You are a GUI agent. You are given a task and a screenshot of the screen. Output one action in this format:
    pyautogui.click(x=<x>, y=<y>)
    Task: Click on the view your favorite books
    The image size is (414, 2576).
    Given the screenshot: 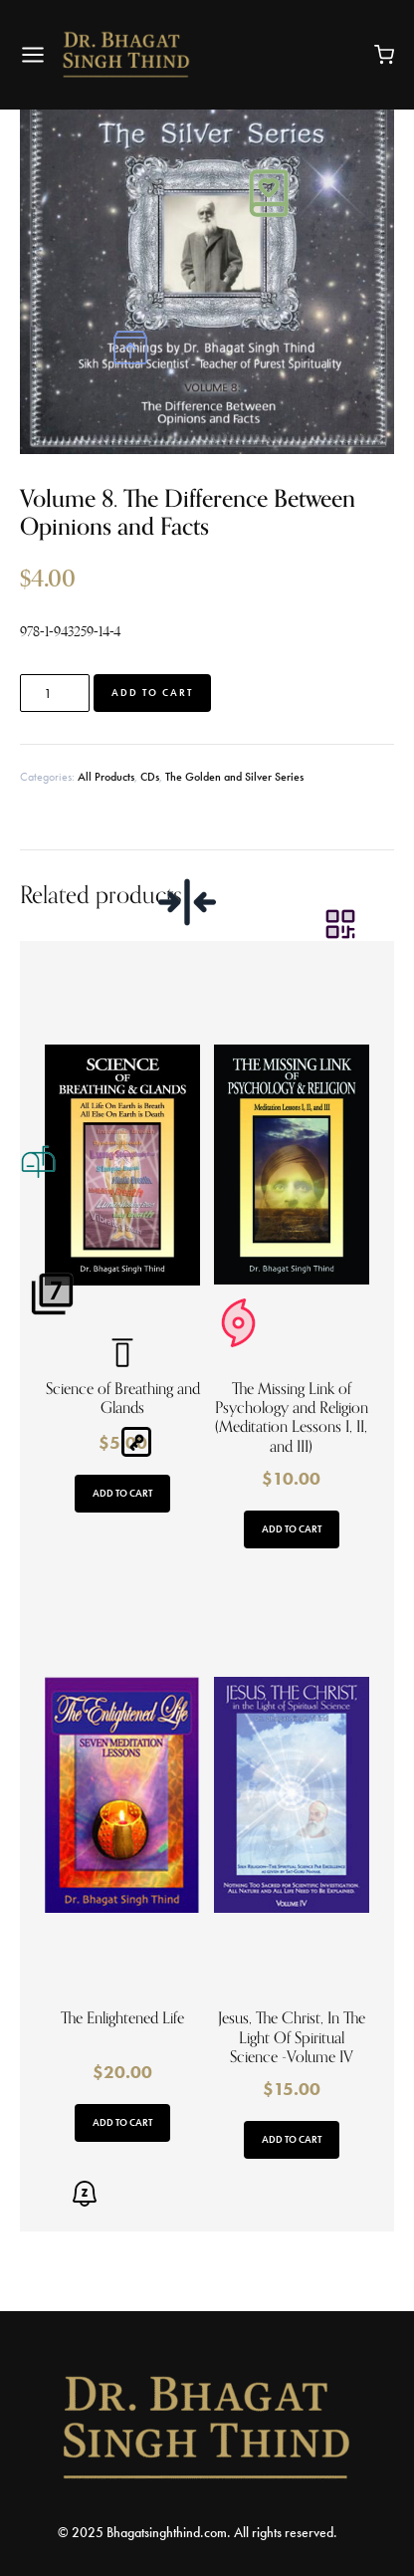 What is the action you would take?
    pyautogui.click(x=269, y=193)
    